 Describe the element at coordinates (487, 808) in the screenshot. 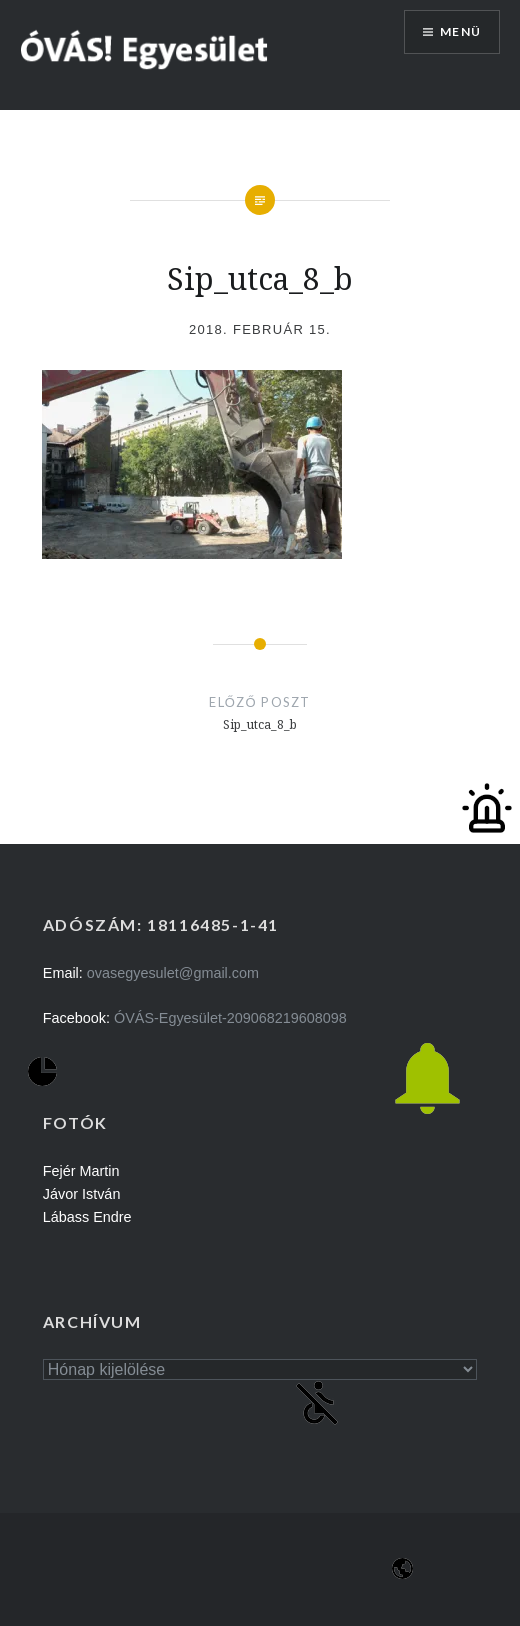

I see `trigger an emergency alert` at that location.